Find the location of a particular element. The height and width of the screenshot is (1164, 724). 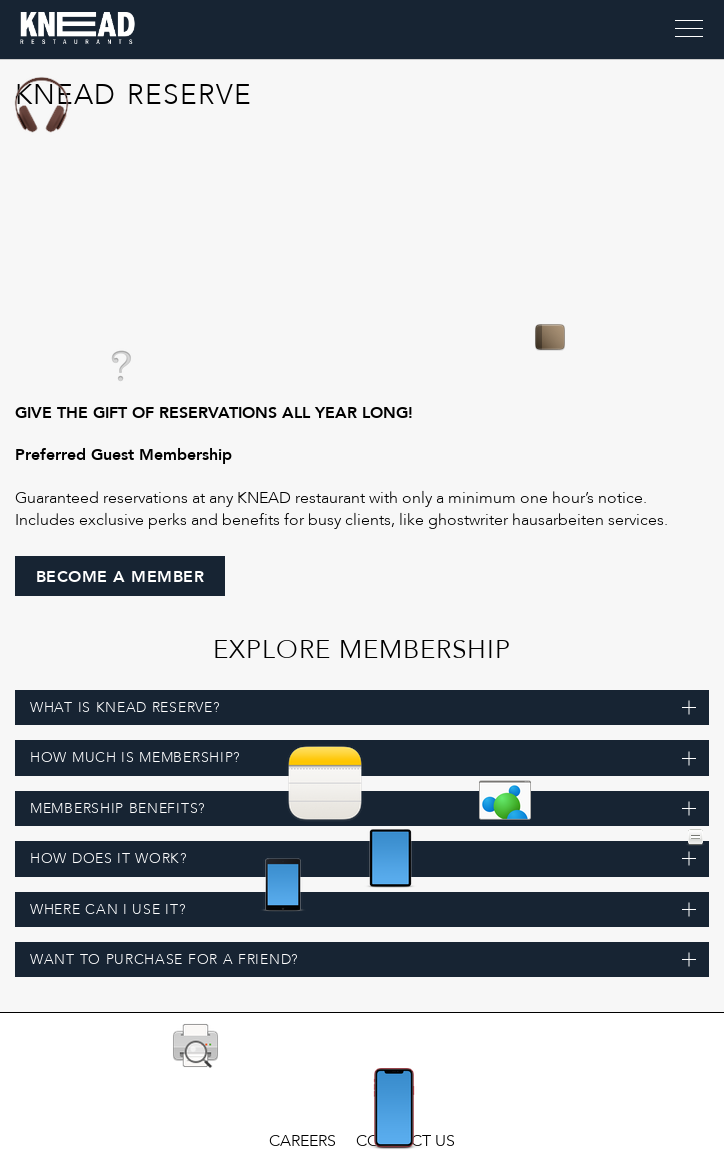

iPad Air device icon is located at coordinates (390, 858).